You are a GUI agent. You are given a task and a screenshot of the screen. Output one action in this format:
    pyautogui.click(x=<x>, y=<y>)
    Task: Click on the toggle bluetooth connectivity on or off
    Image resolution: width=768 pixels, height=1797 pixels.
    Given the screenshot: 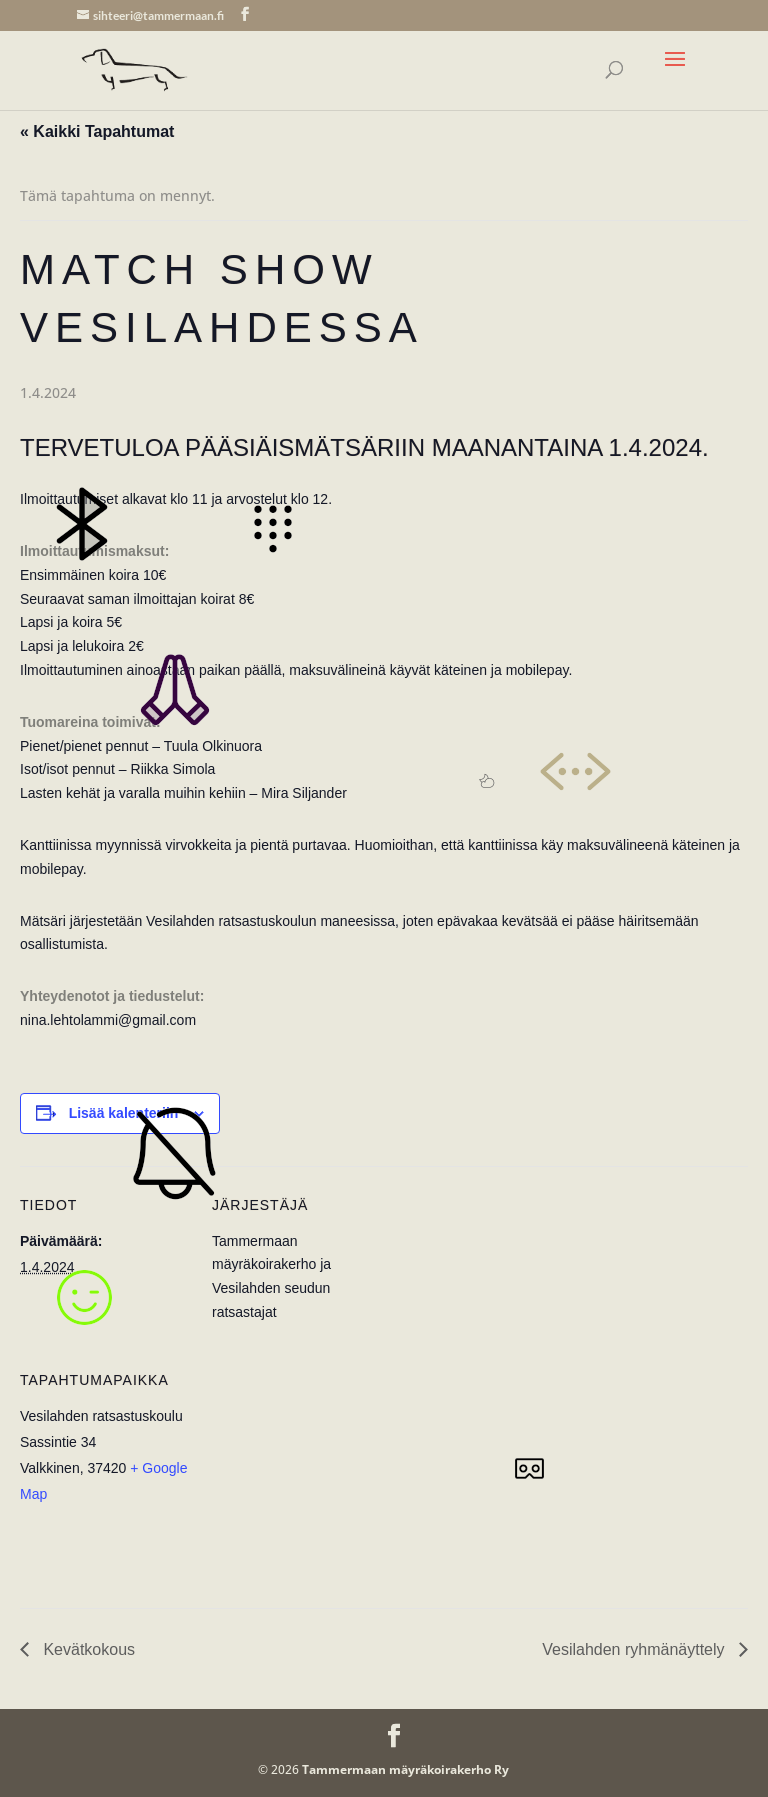 What is the action you would take?
    pyautogui.click(x=82, y=524)
    